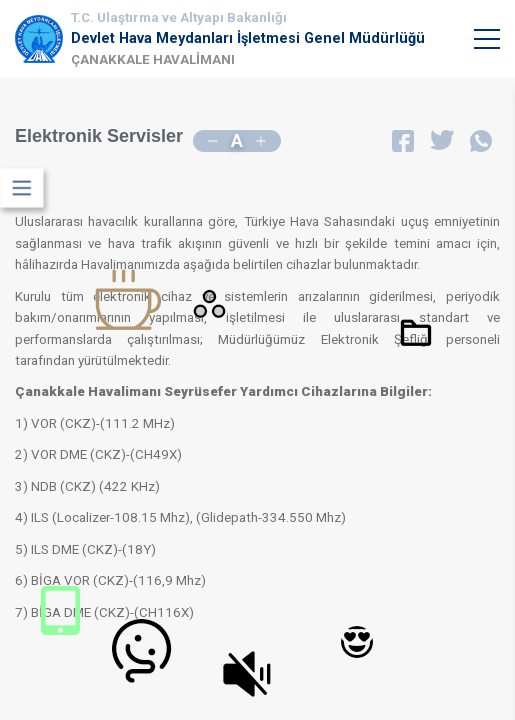  Describe the element at coordinates (141, 648) in the screenshot. I see `indicates overwhelming or stressful situation` at that location.